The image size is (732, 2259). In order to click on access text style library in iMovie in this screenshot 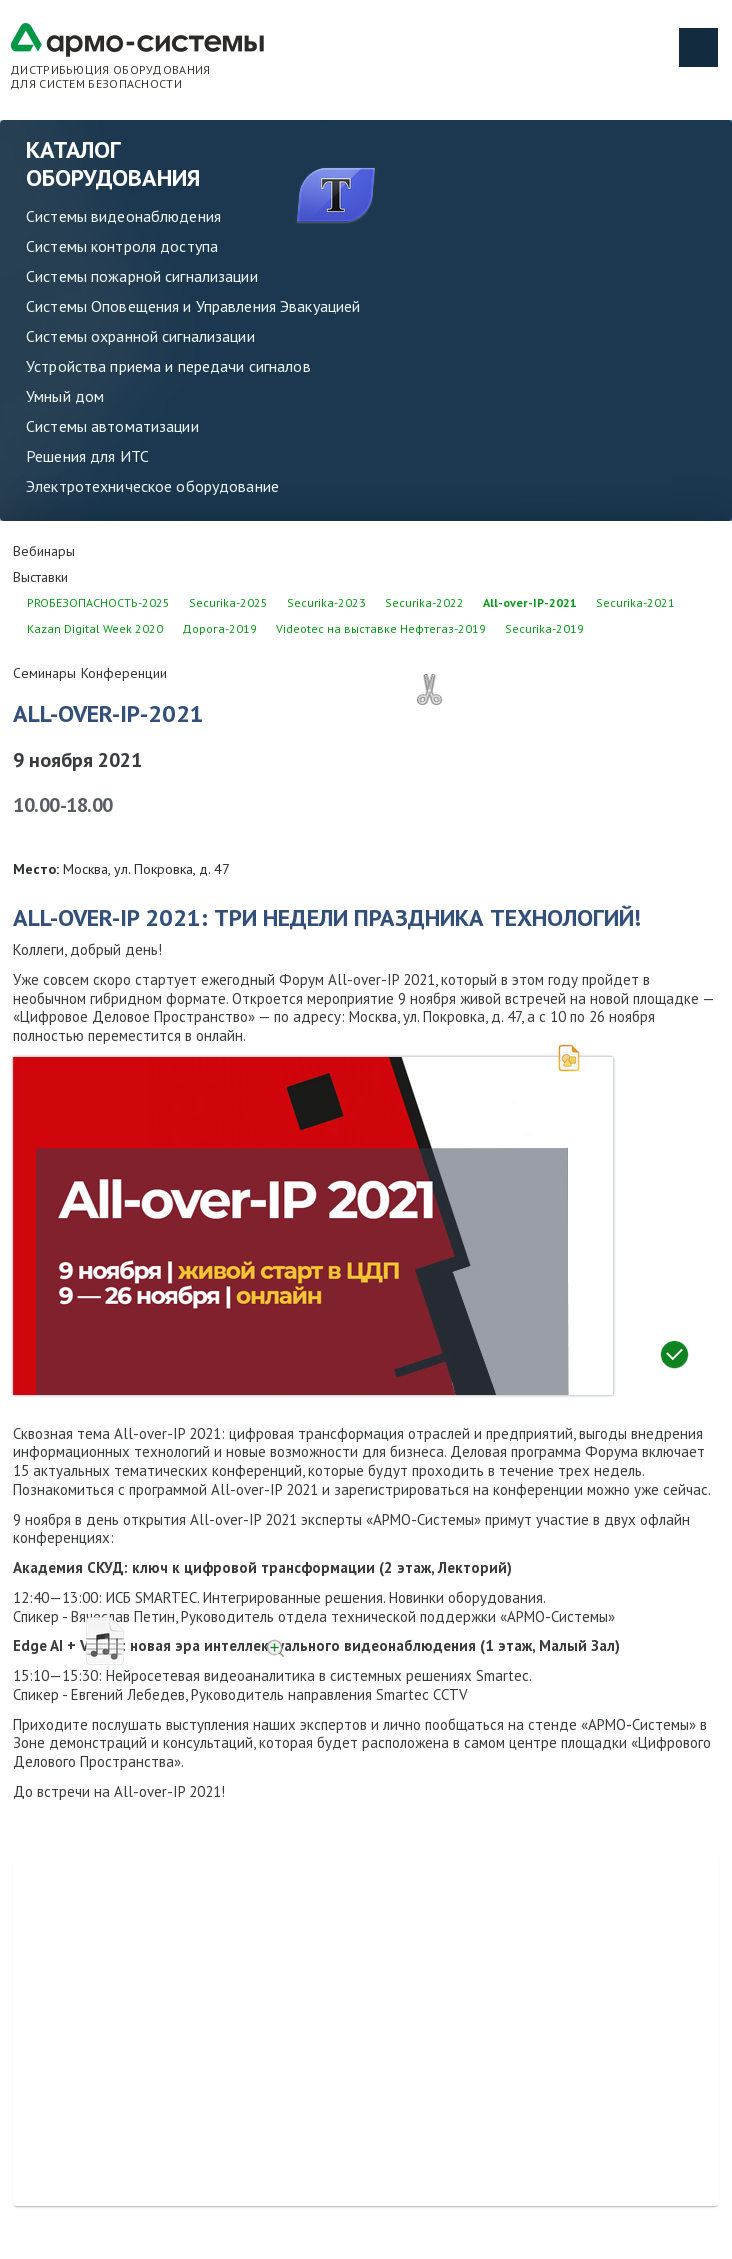, I will do `click(336, 195)`.